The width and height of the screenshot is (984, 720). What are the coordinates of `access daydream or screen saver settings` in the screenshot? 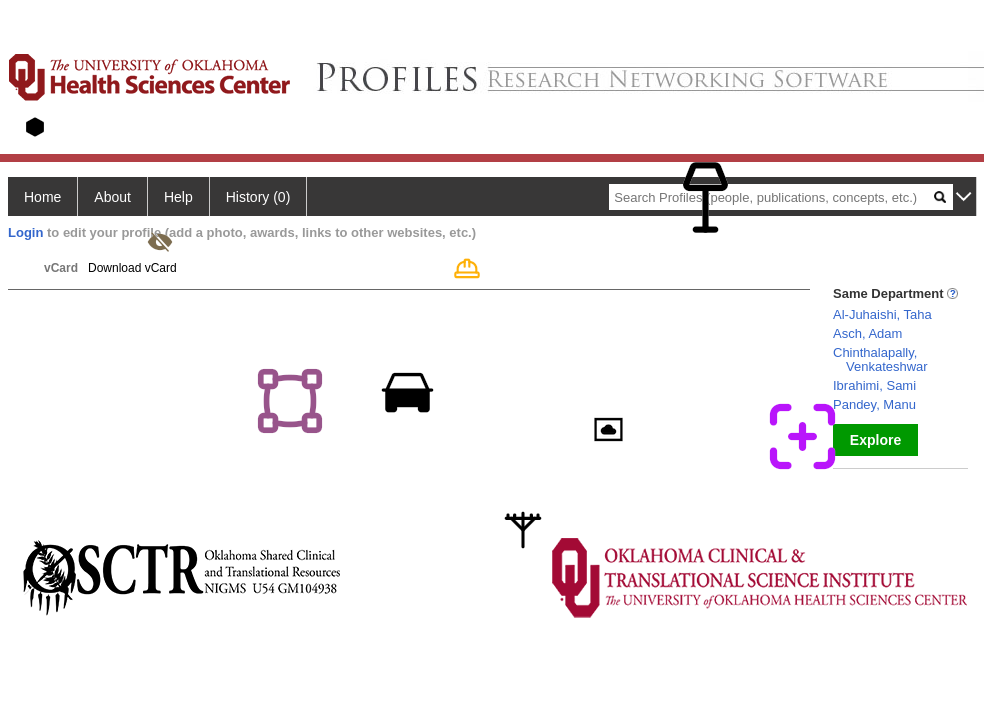 It's located at (608, 429).